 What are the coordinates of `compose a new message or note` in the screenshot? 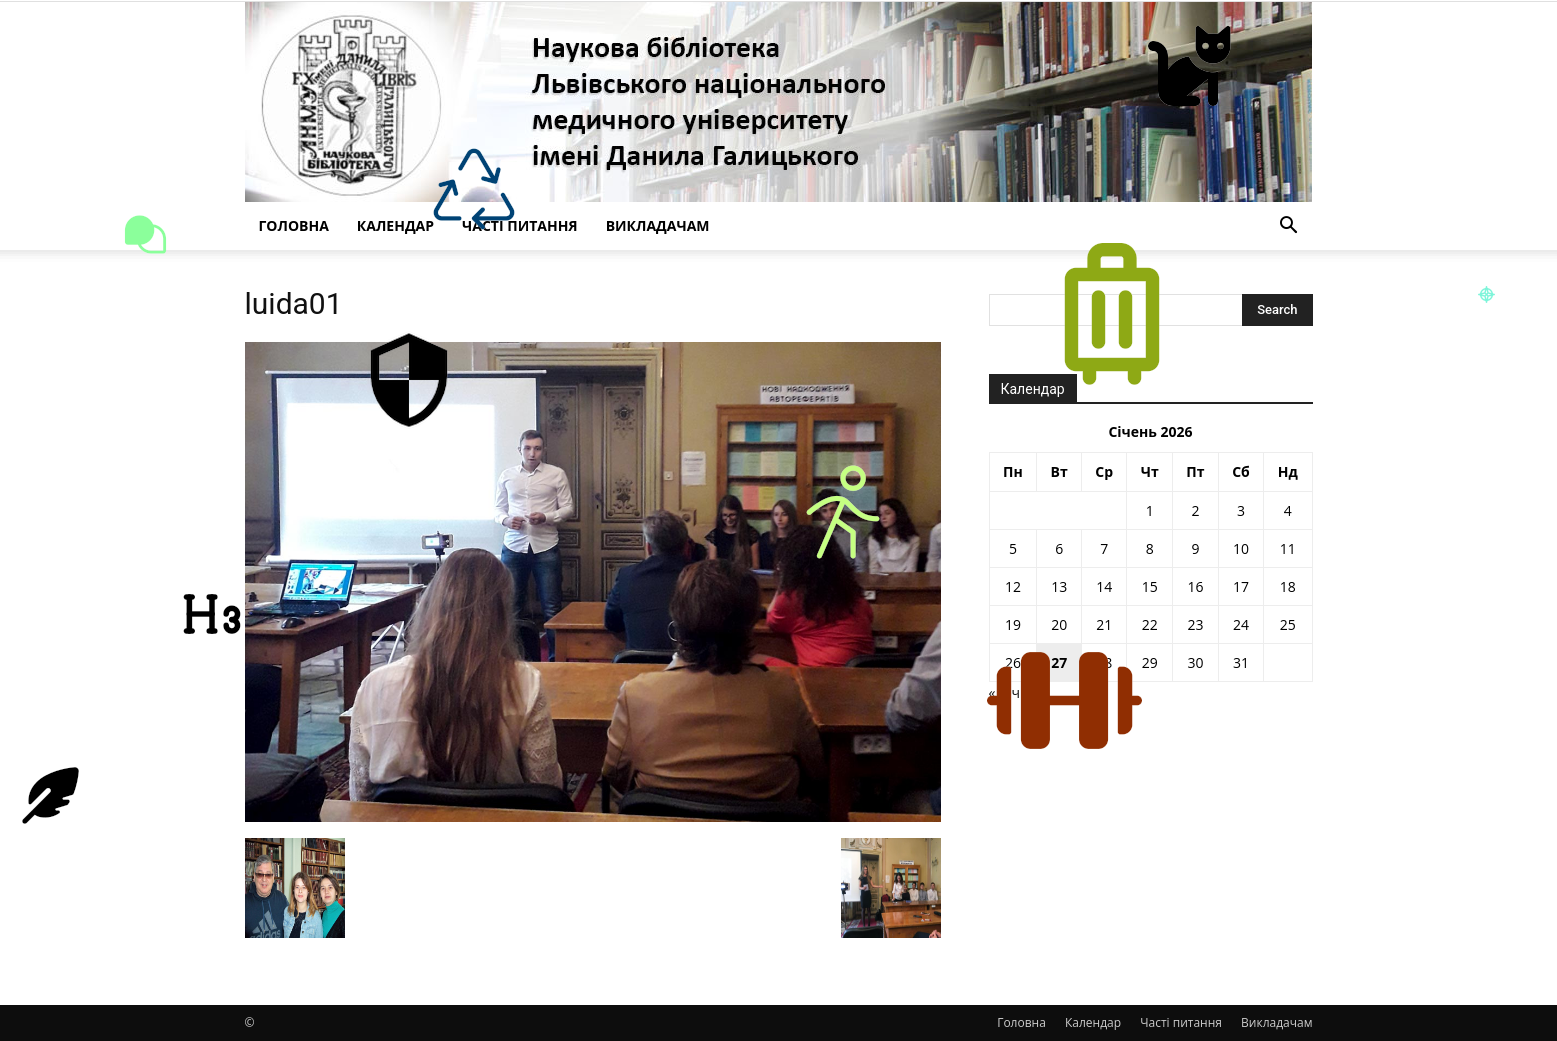 It's located at (50, 796).